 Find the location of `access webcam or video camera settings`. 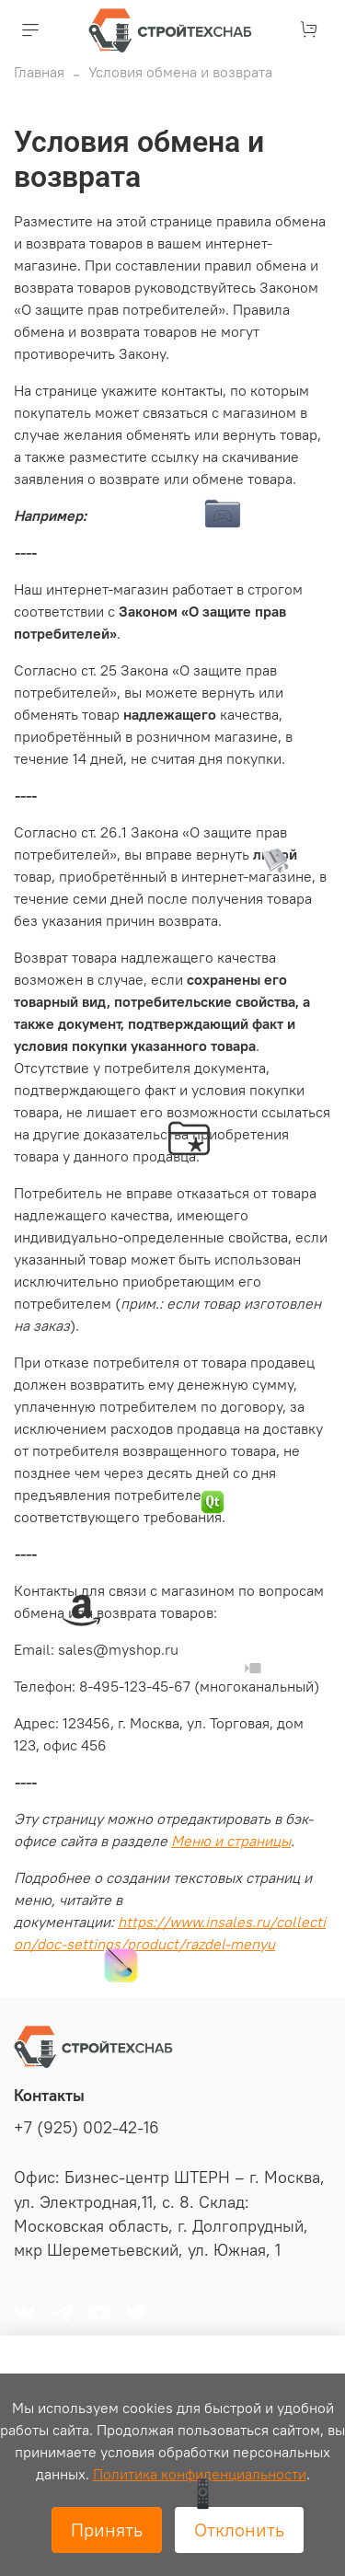

access webcam or video camera settings is located at coordinates (253, 1668).